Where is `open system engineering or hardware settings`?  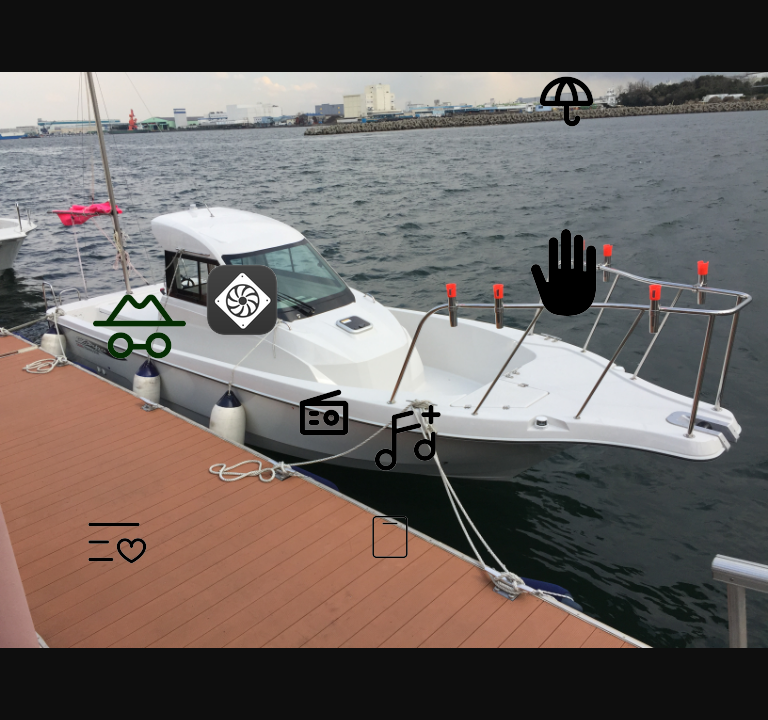 open system engineering or hardware settings is located at coordinates (242, 300).